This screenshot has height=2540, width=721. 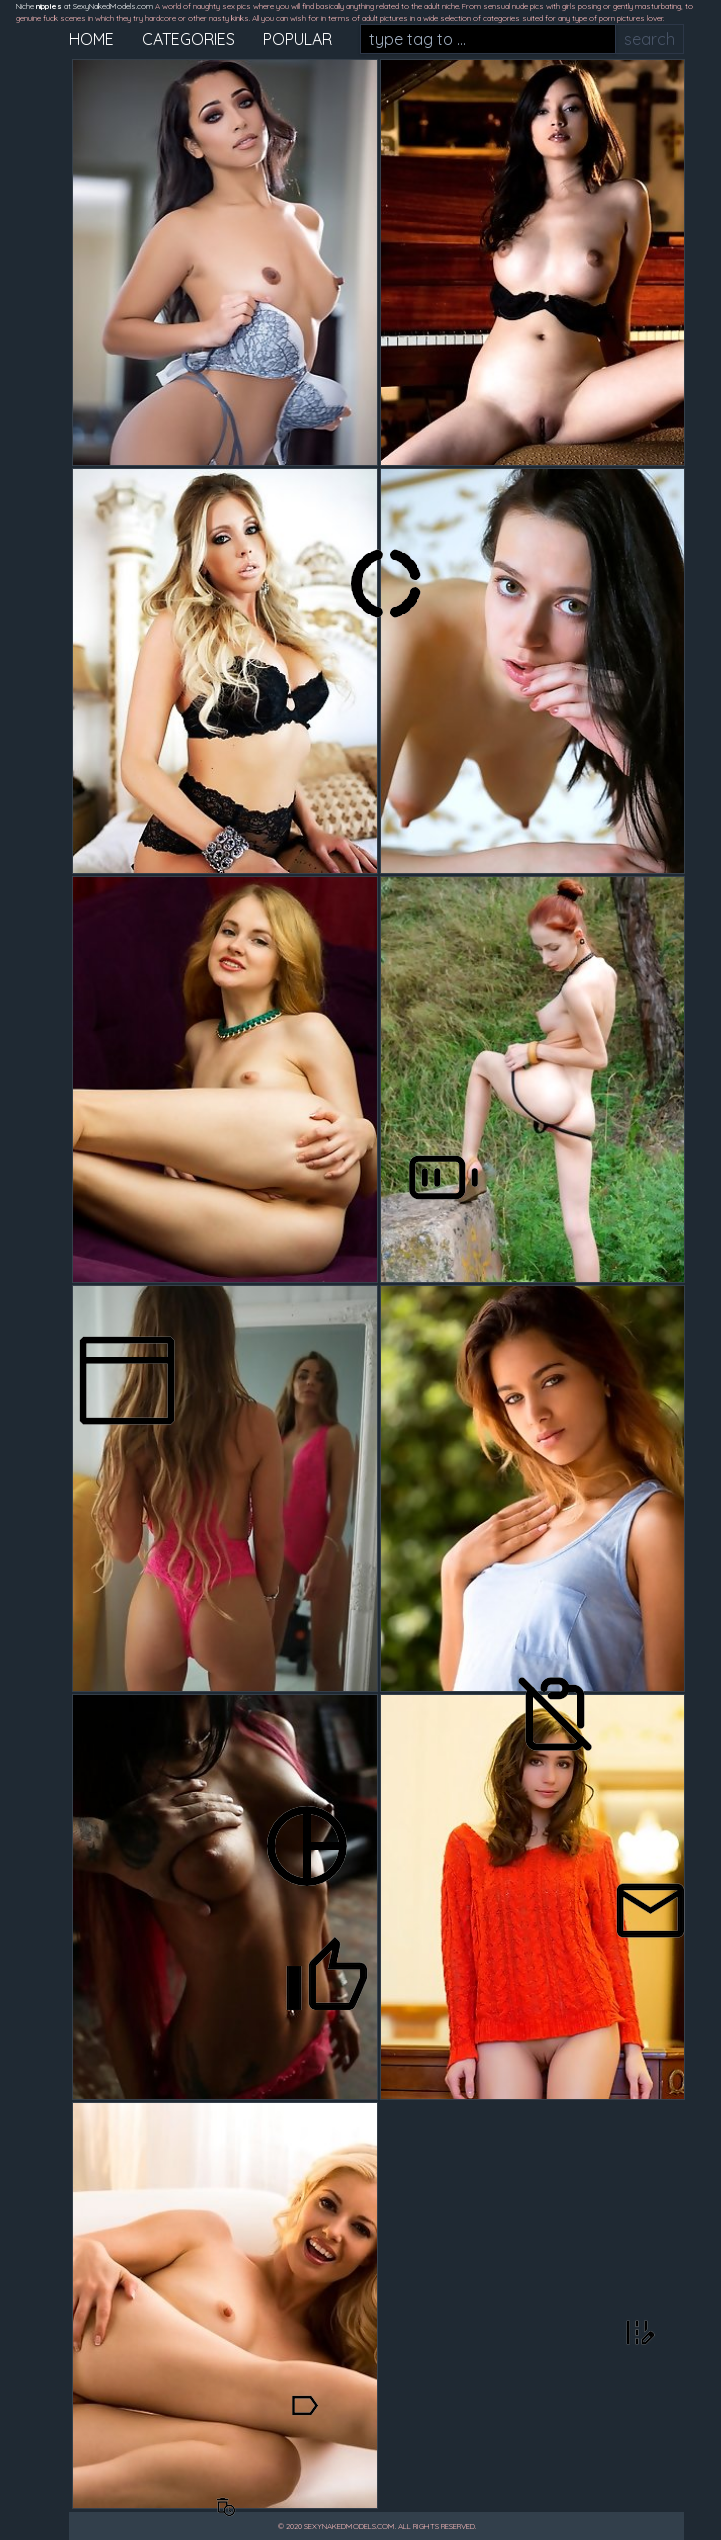 I want to click on open your email inbox, so click(x=650, y=1910).